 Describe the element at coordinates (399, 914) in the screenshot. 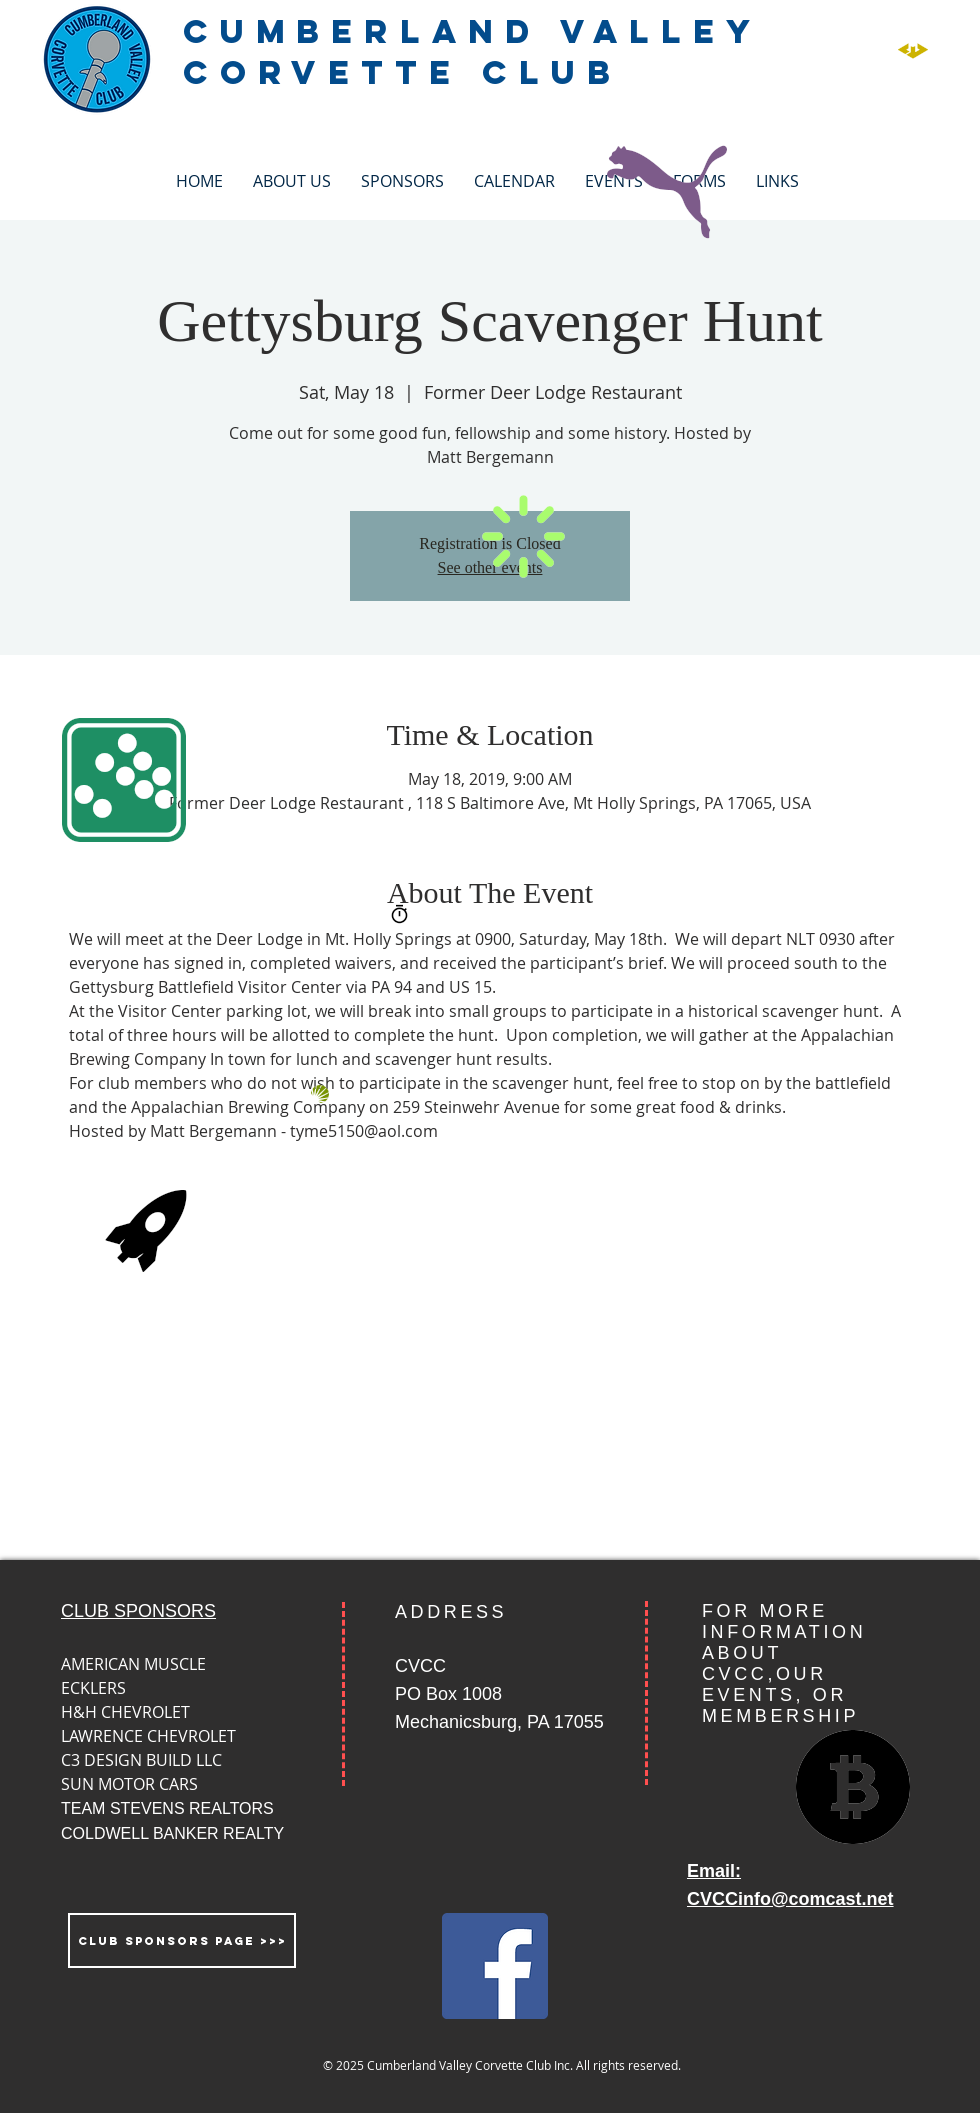

I see `start or set a timer` at that location.